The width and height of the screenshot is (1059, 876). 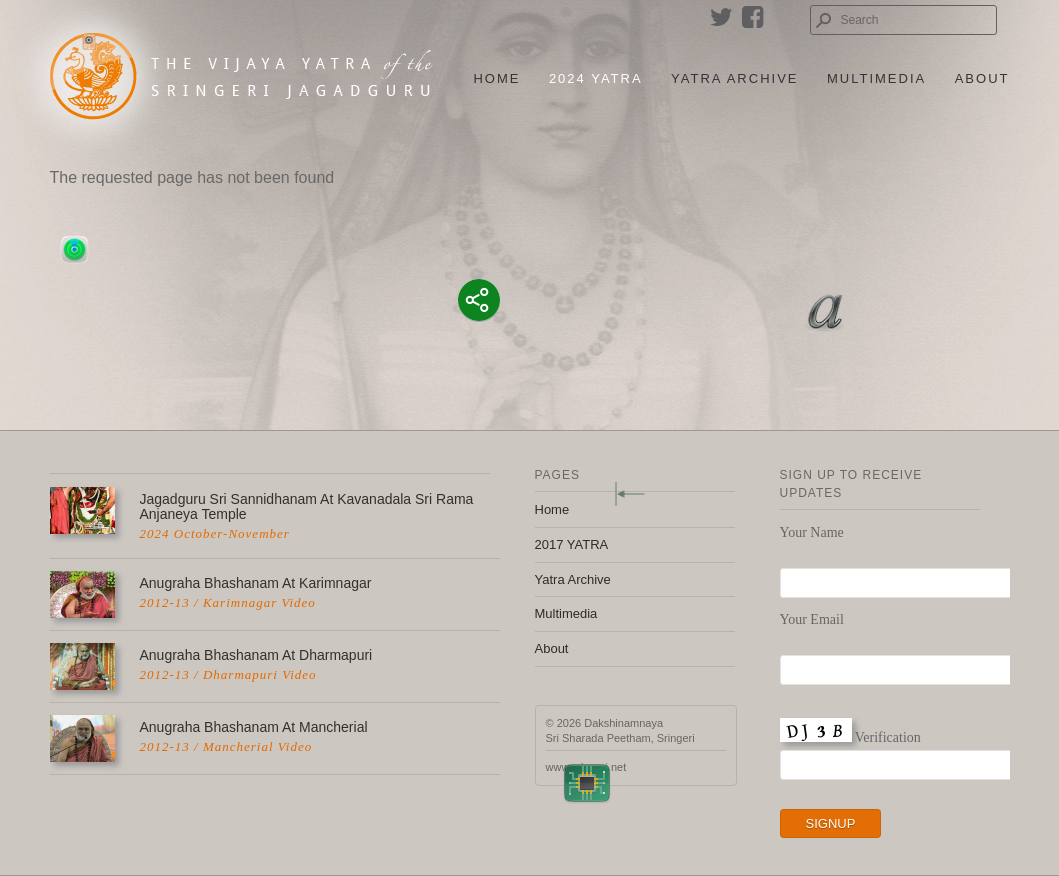 What do you see at coordinates (630, 494) in the screenshot?
I see `go to the first item in a list or sequence` at bounding box center [630, 494].